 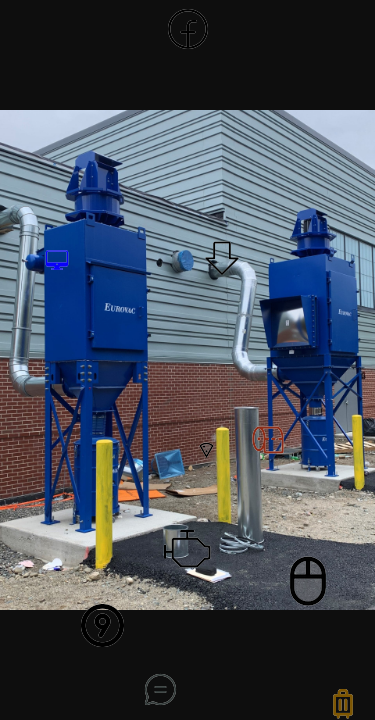 I want to click on find nearby pizza restaurants, so click(x=206, y=450).